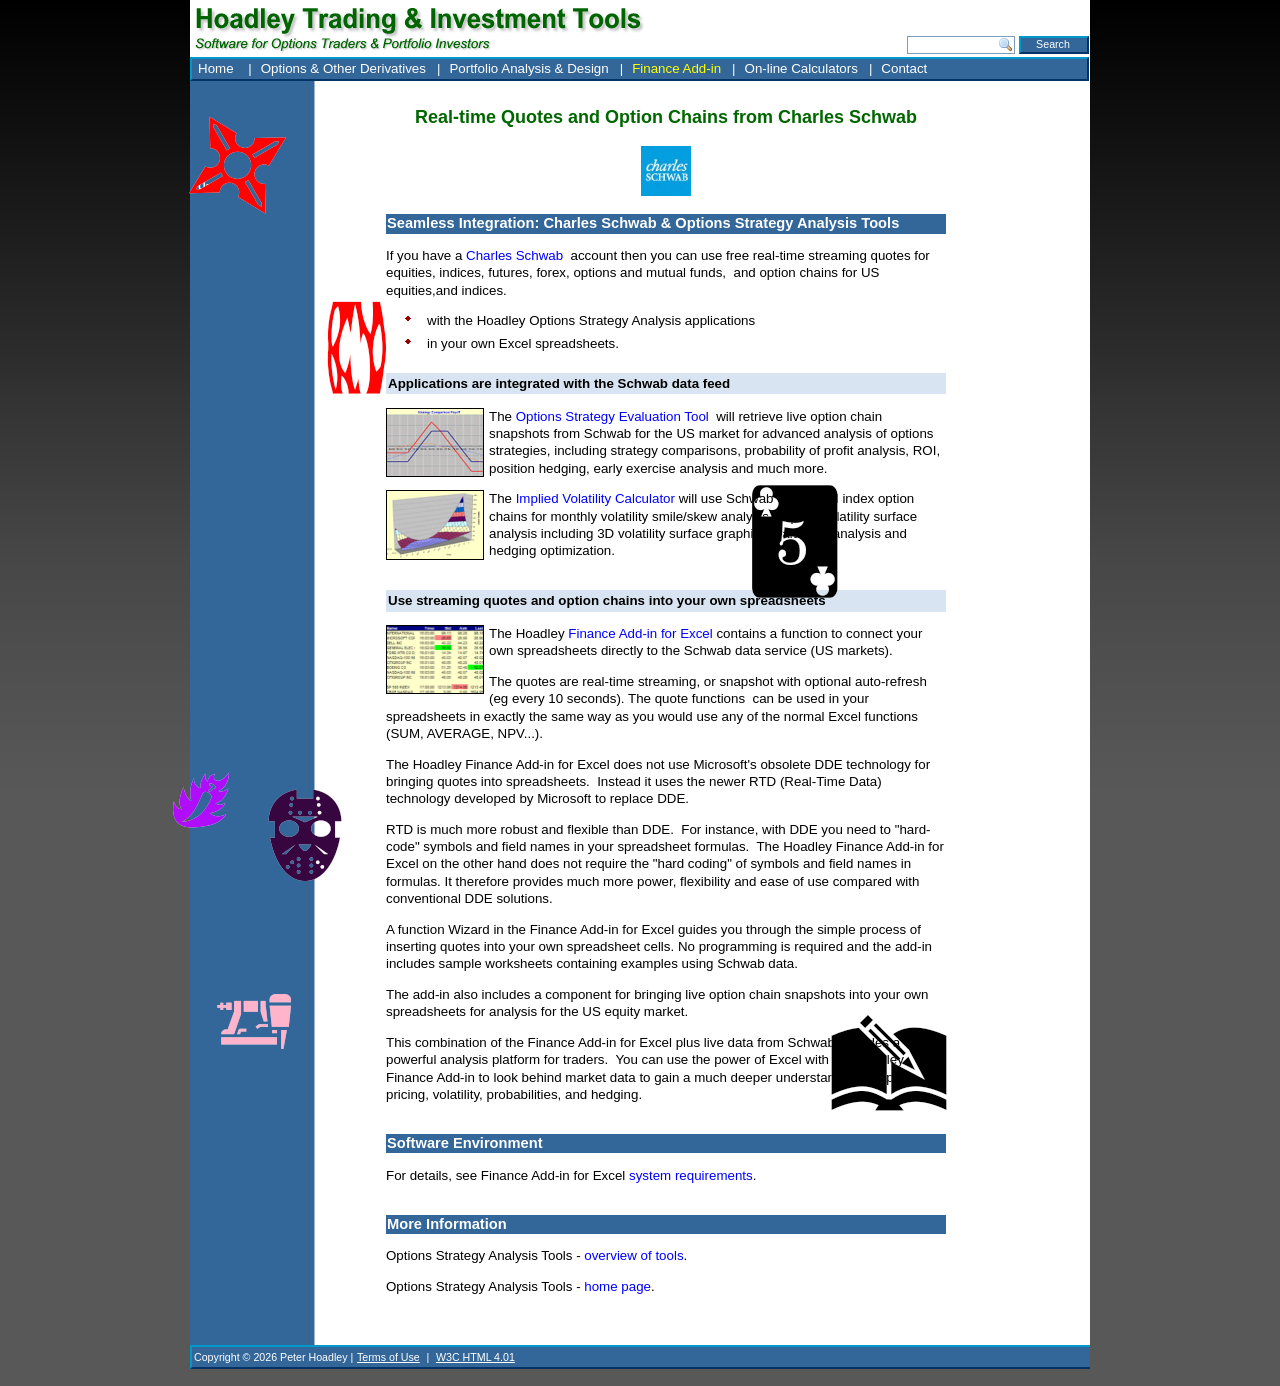 This screenshot has height=1386, width=1280. Describe the element at coordinates (889, 1069) in the screenshot. I see `add a new entry to the archive` at that location.